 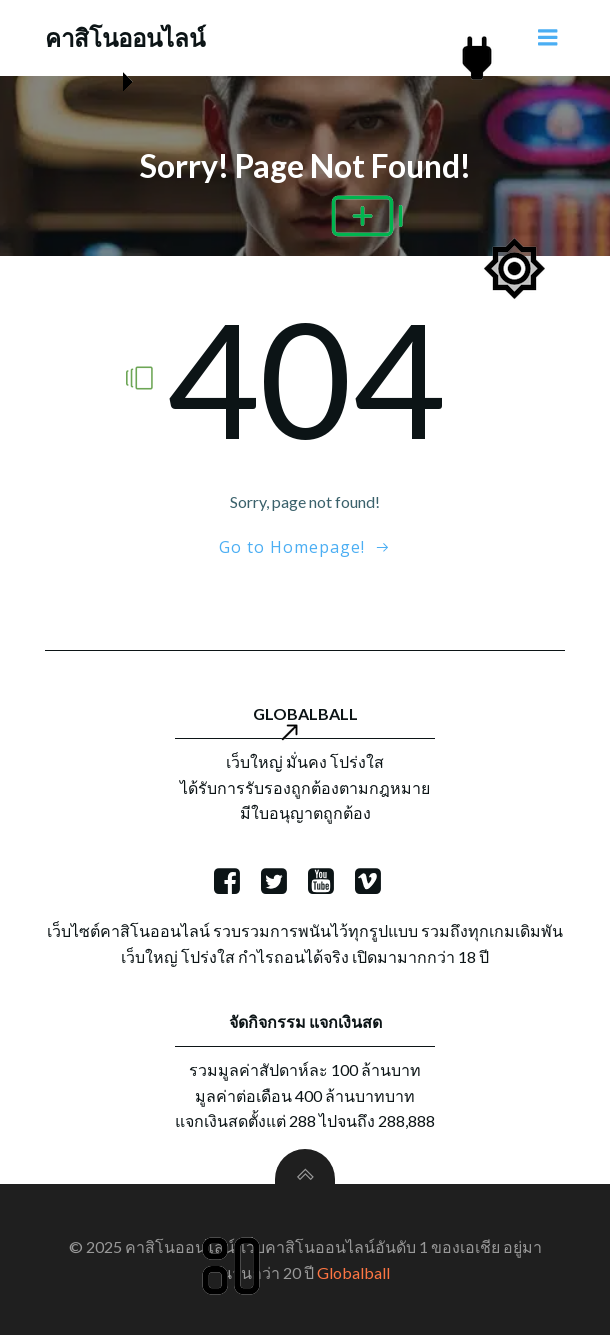 What do you see at coordinates (290, 732) in the screenshot?
I see `open link in new tab or window` at bounding box center [290, 732].